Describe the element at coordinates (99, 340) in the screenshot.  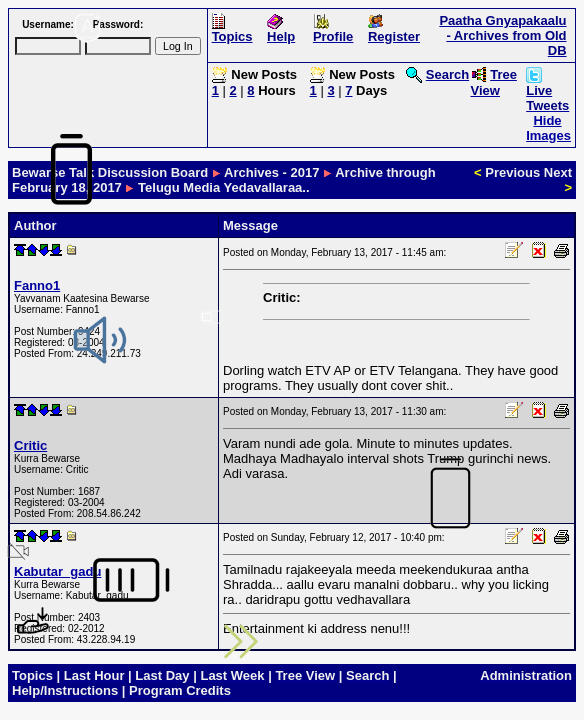
I see `adjust volume to high` at that location.